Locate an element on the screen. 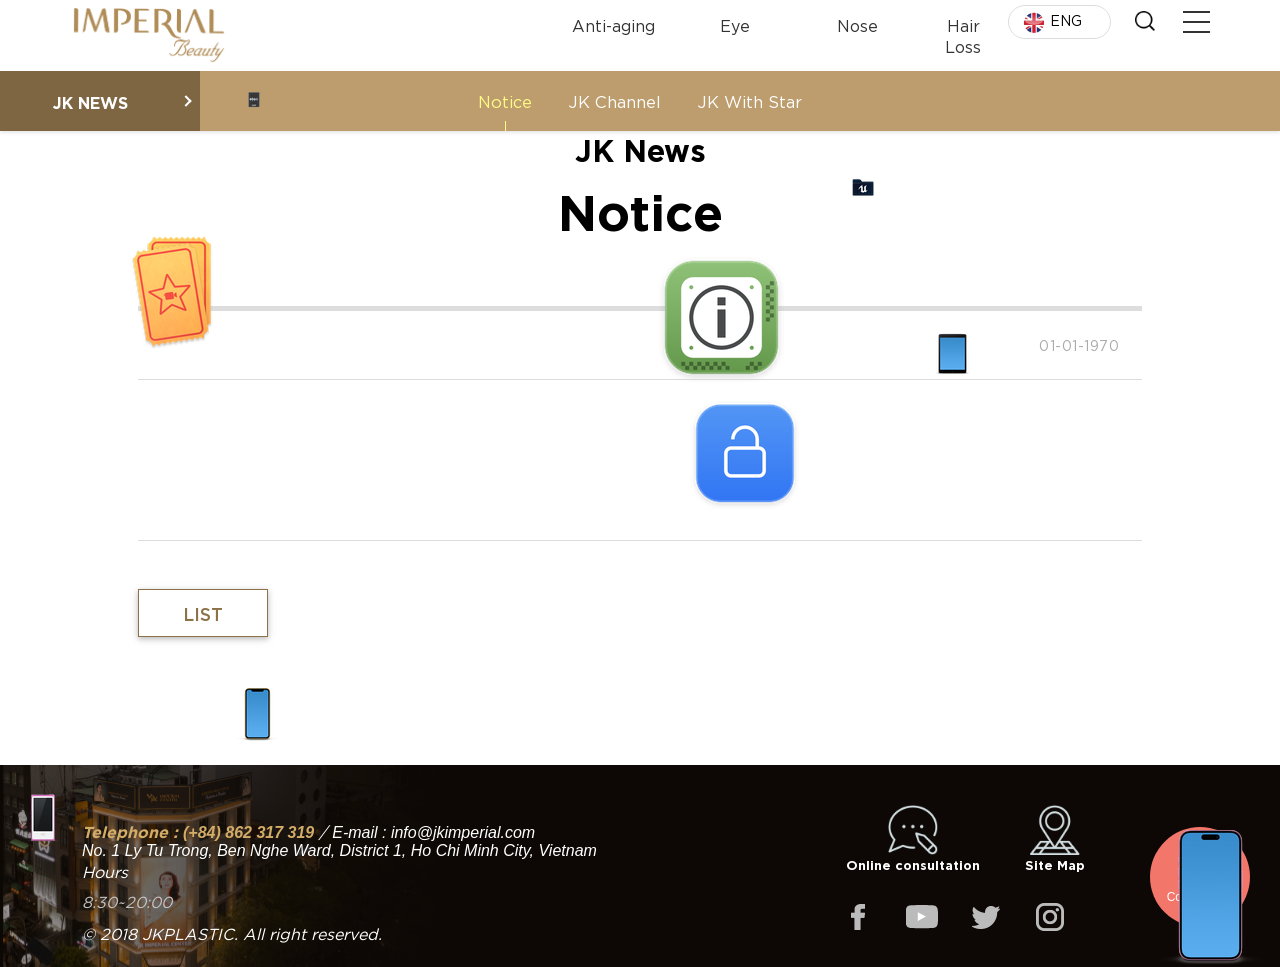 This screenshot has height=967, width=1280. folder containing Unreal Engine project files is located at coordinates (863, 188).